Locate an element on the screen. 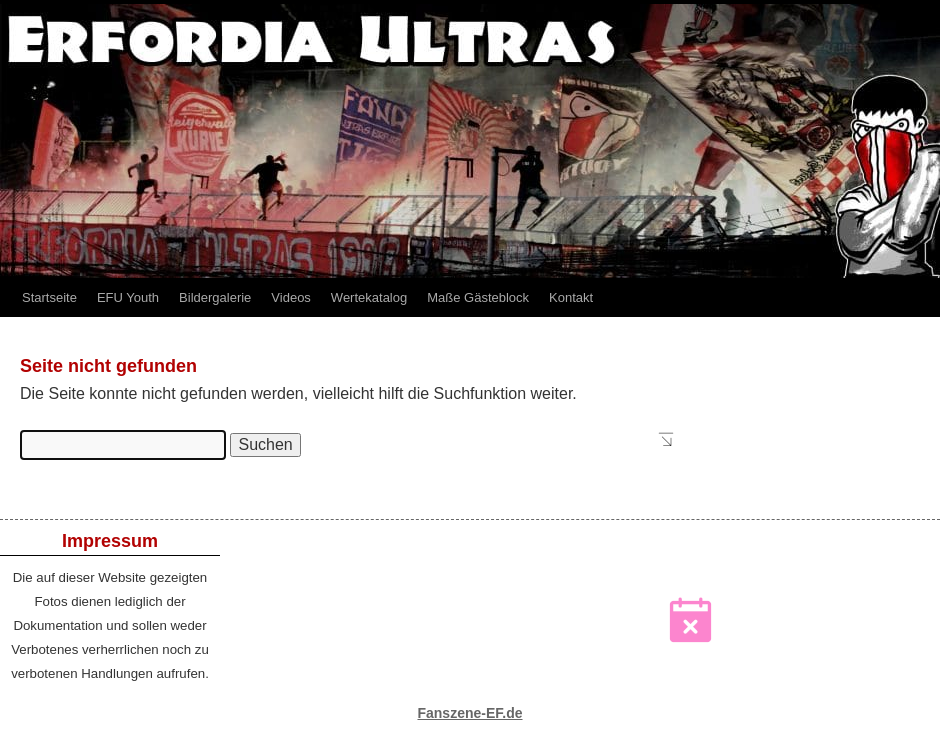  cancel or delete a scheduled event is located at coordinates (690, 621).